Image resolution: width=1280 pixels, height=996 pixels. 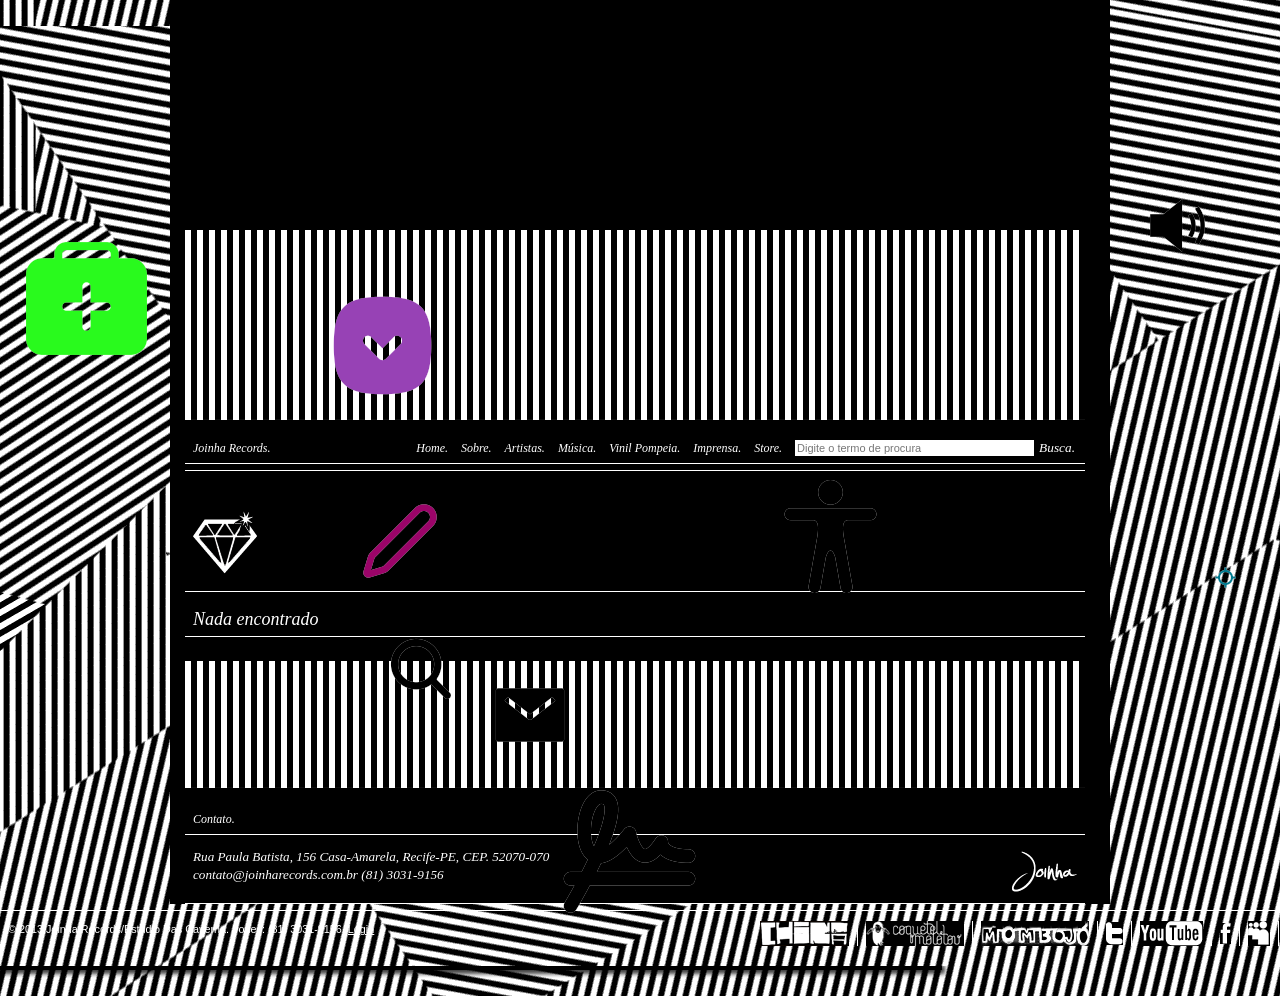 What do you see at coordinates (1225, 577) in the screenshot?
I see `find my current location` at bounding box center [1225, 577].